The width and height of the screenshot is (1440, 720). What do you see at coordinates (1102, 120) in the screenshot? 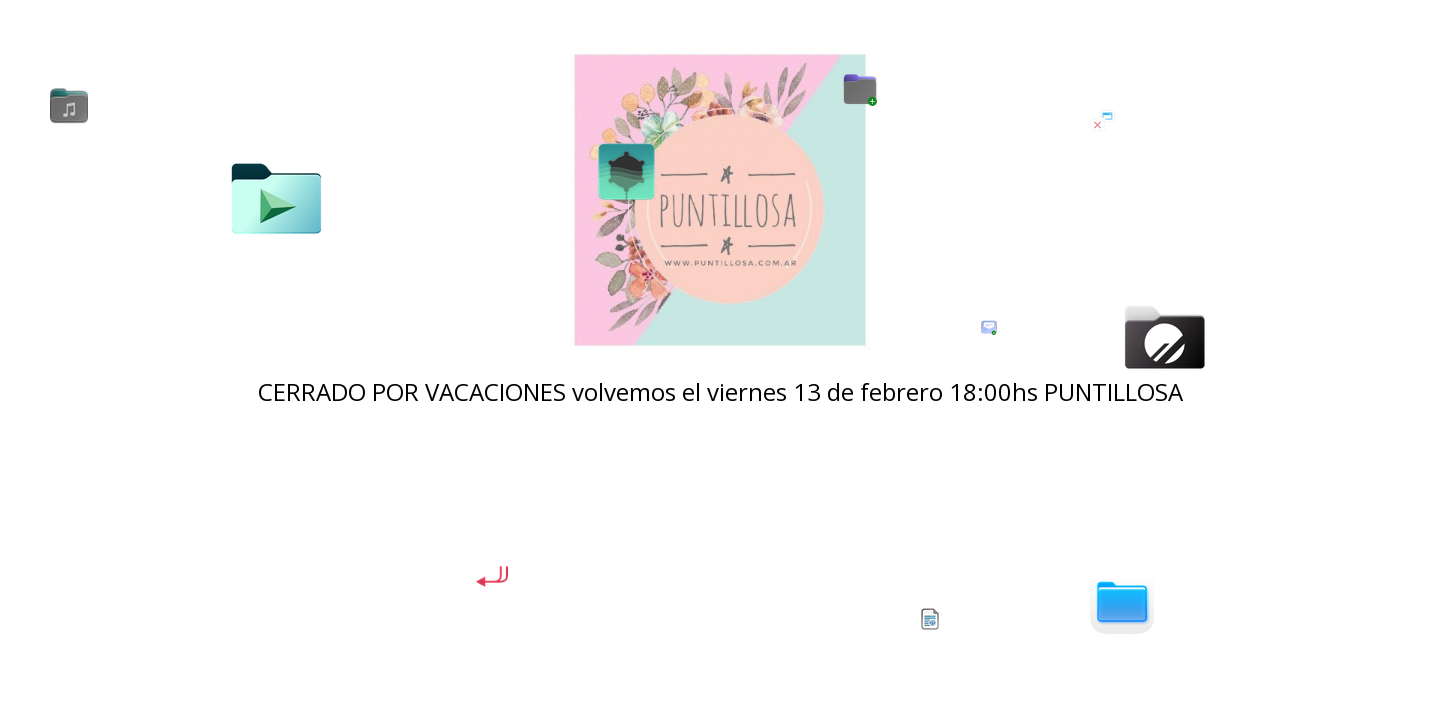
I see `disconnect or shut down external display` at bounding box center [1102, 120].